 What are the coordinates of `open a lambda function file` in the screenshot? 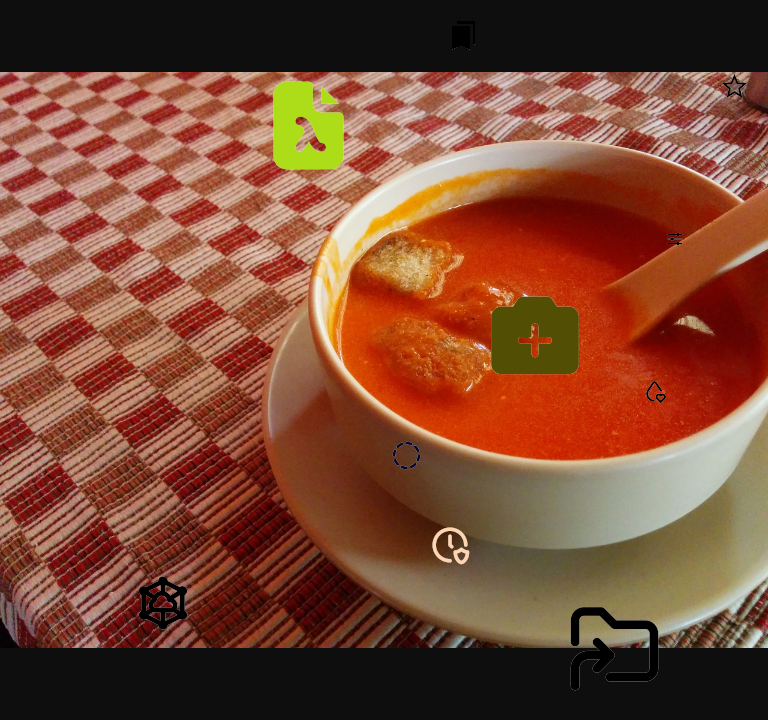 It's located at (308, 125).